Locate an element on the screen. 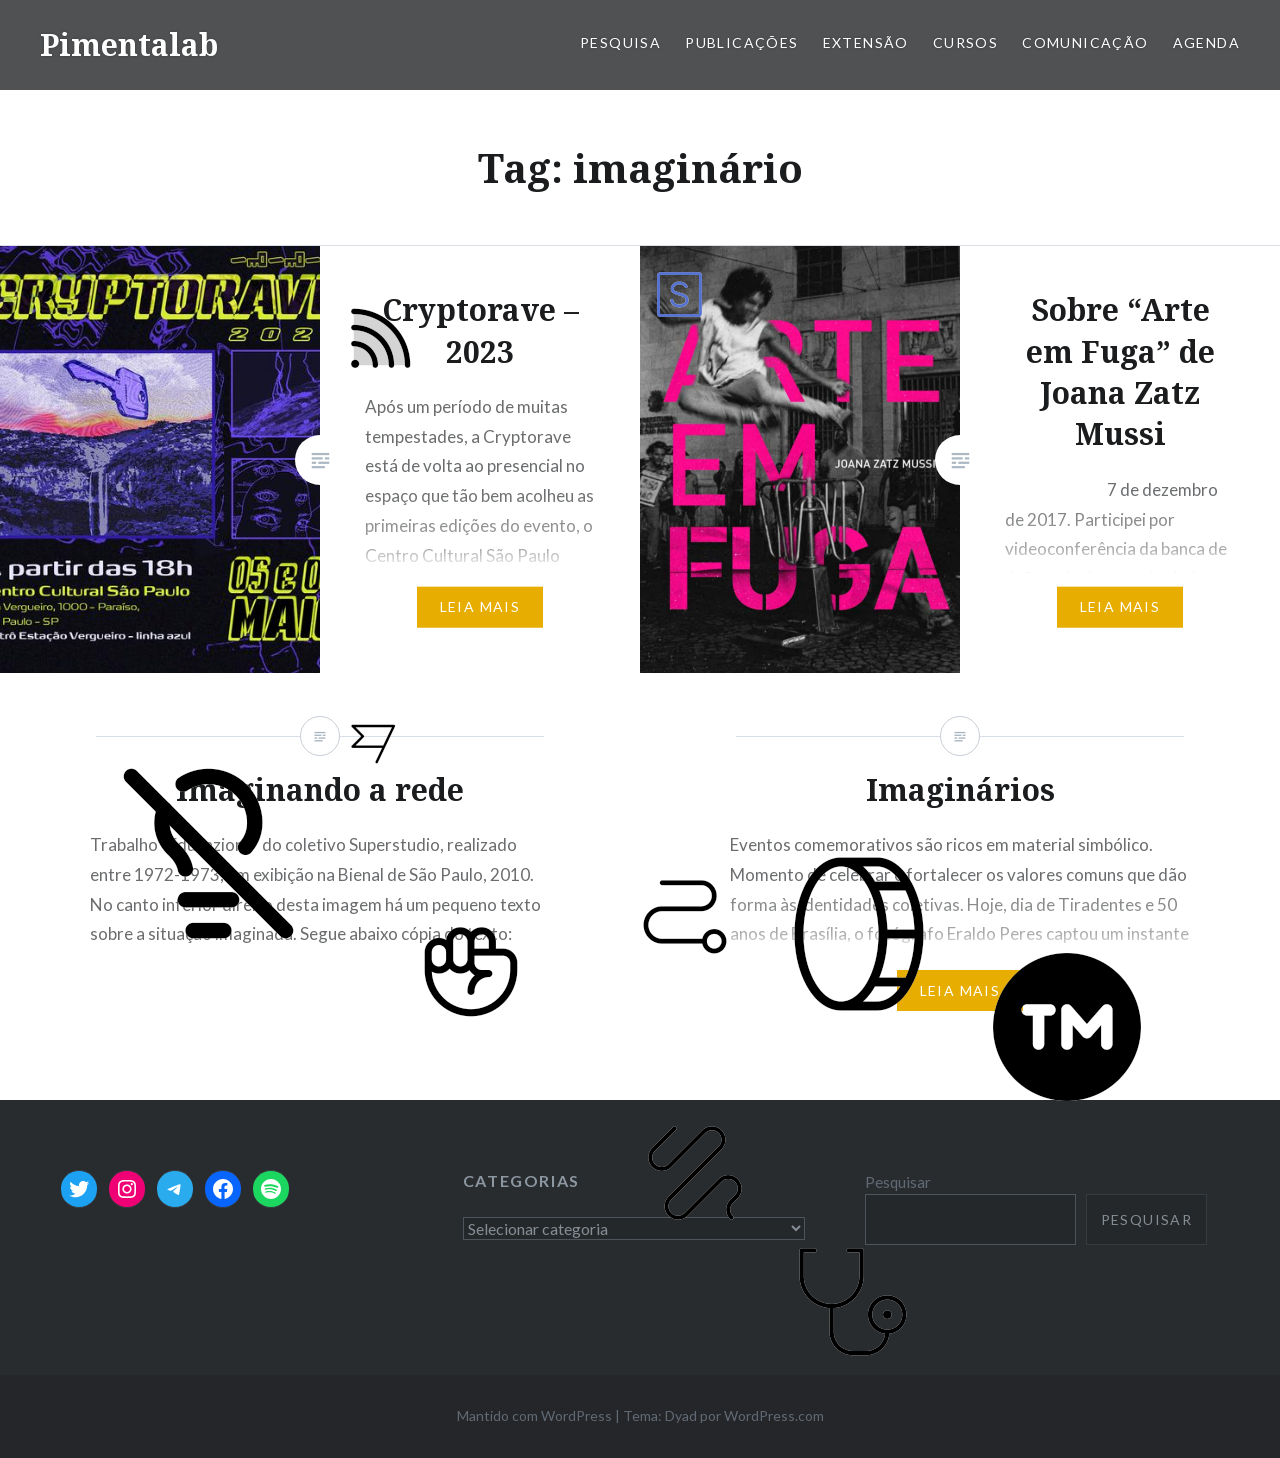  access health or medical features is located at coordinates (844, 1297).